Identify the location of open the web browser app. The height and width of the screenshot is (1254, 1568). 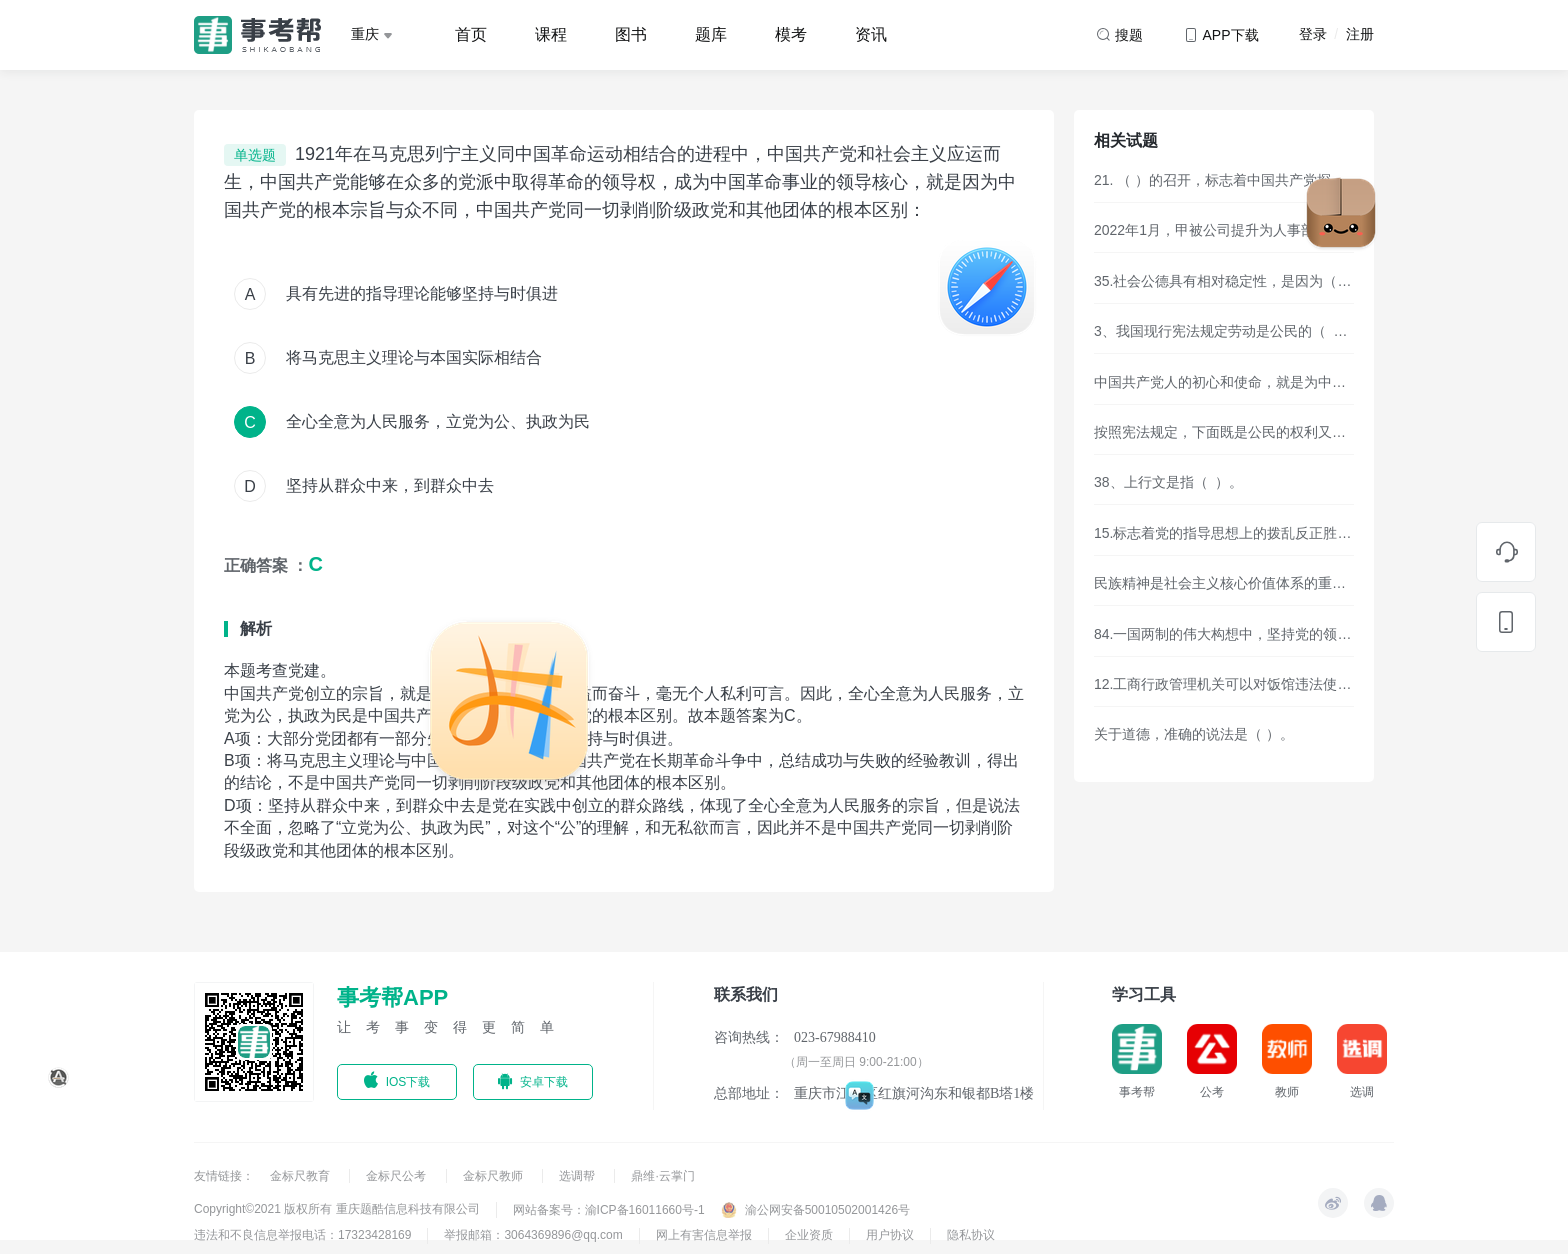
(987, 287).